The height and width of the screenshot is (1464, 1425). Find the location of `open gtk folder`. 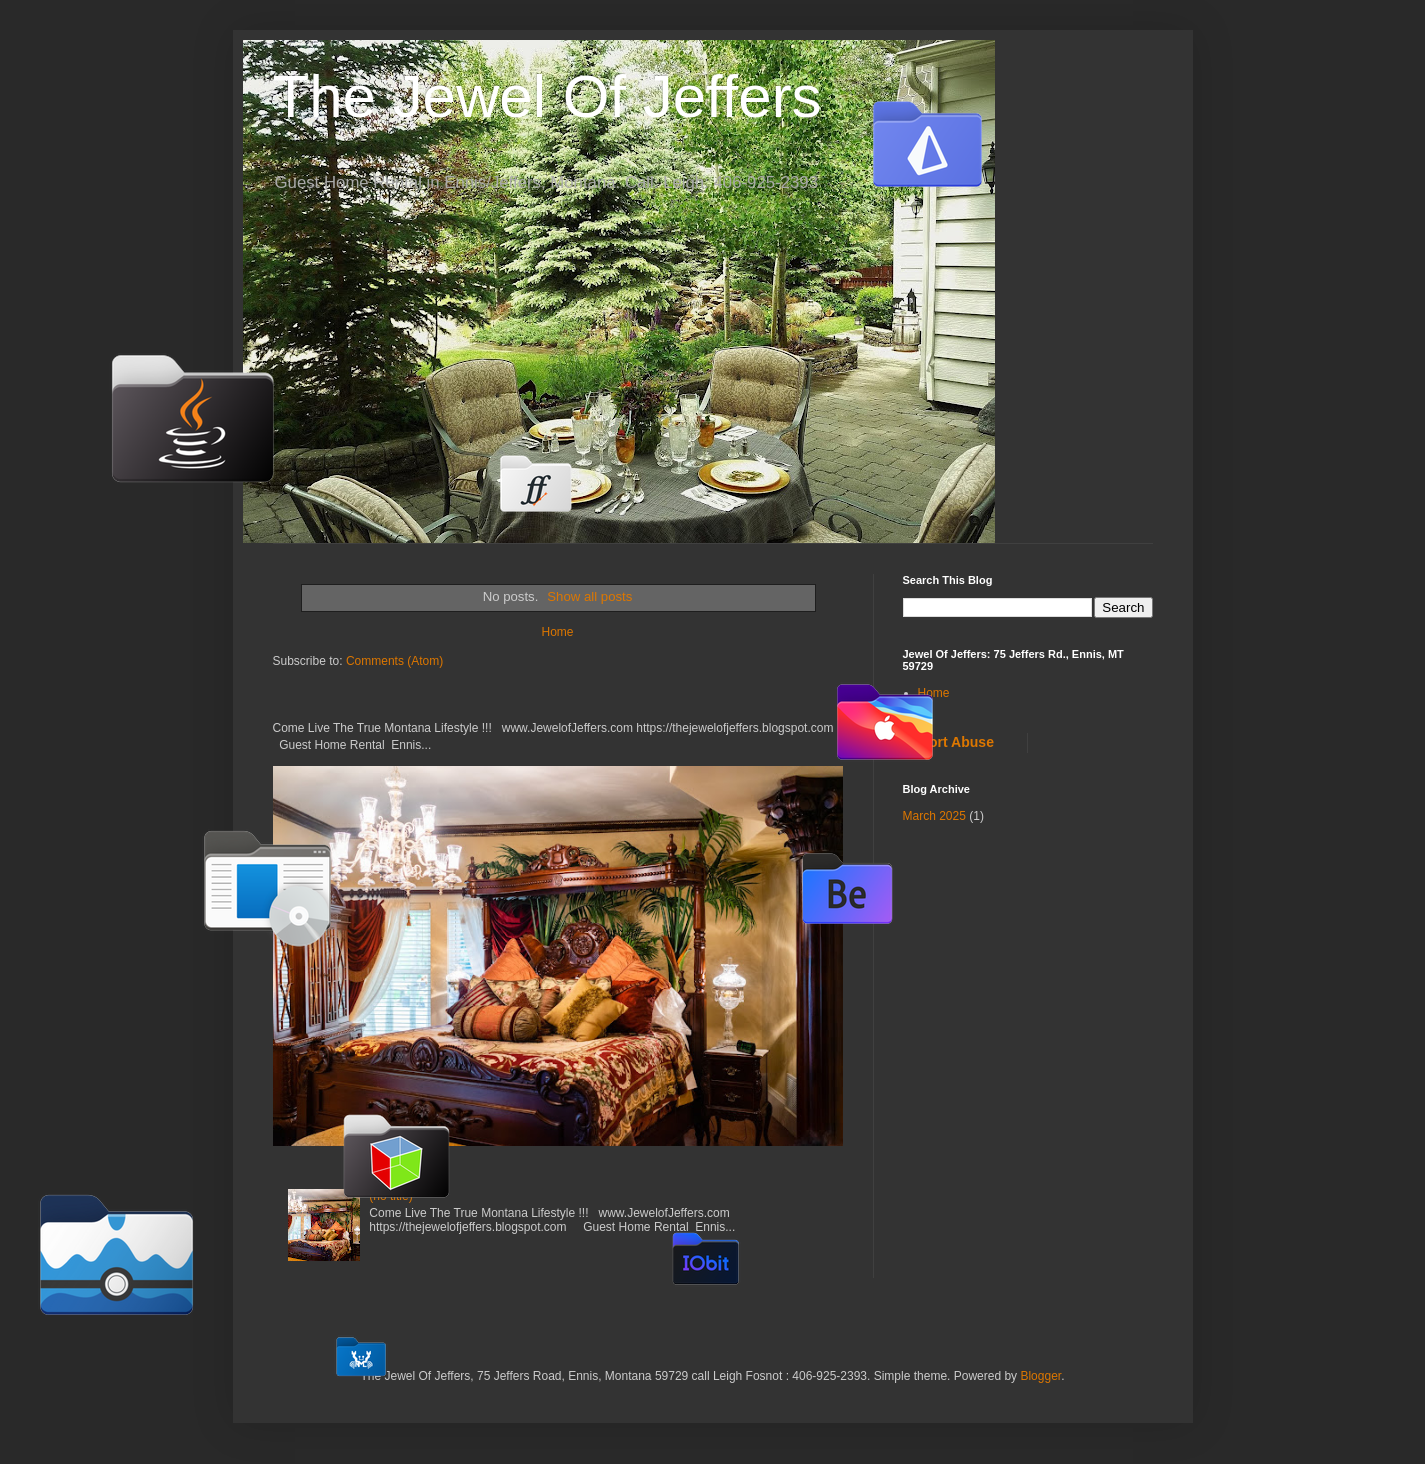

open gtk folder is located at coordinates (396, 1159).